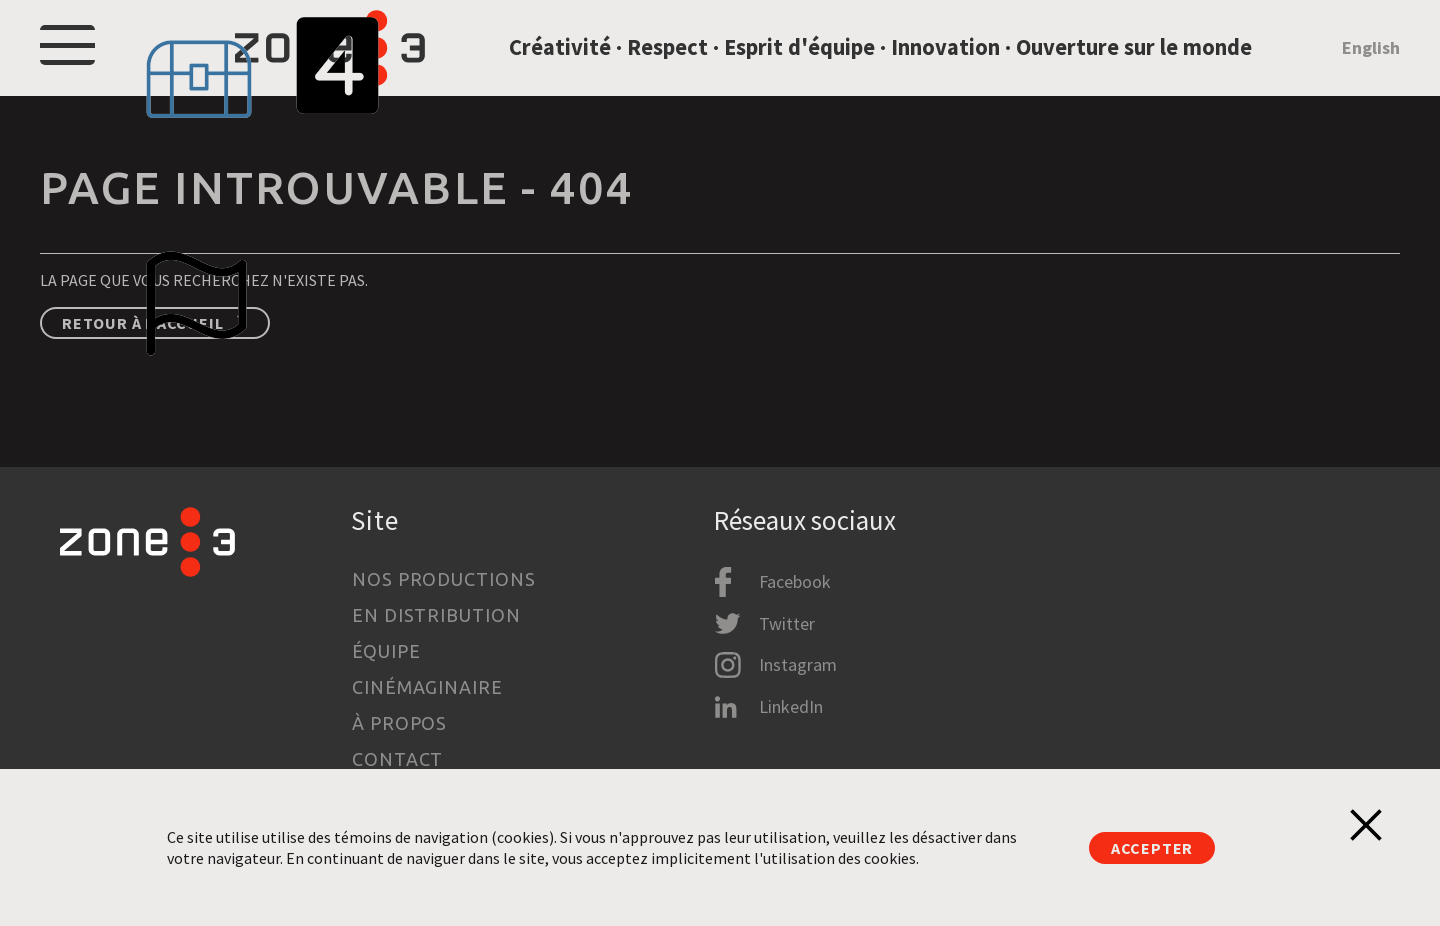 The image size is (1440, 926). Describe the element at coordinates (192, 301) in the screenshot. I see `flag or report content` at that location.